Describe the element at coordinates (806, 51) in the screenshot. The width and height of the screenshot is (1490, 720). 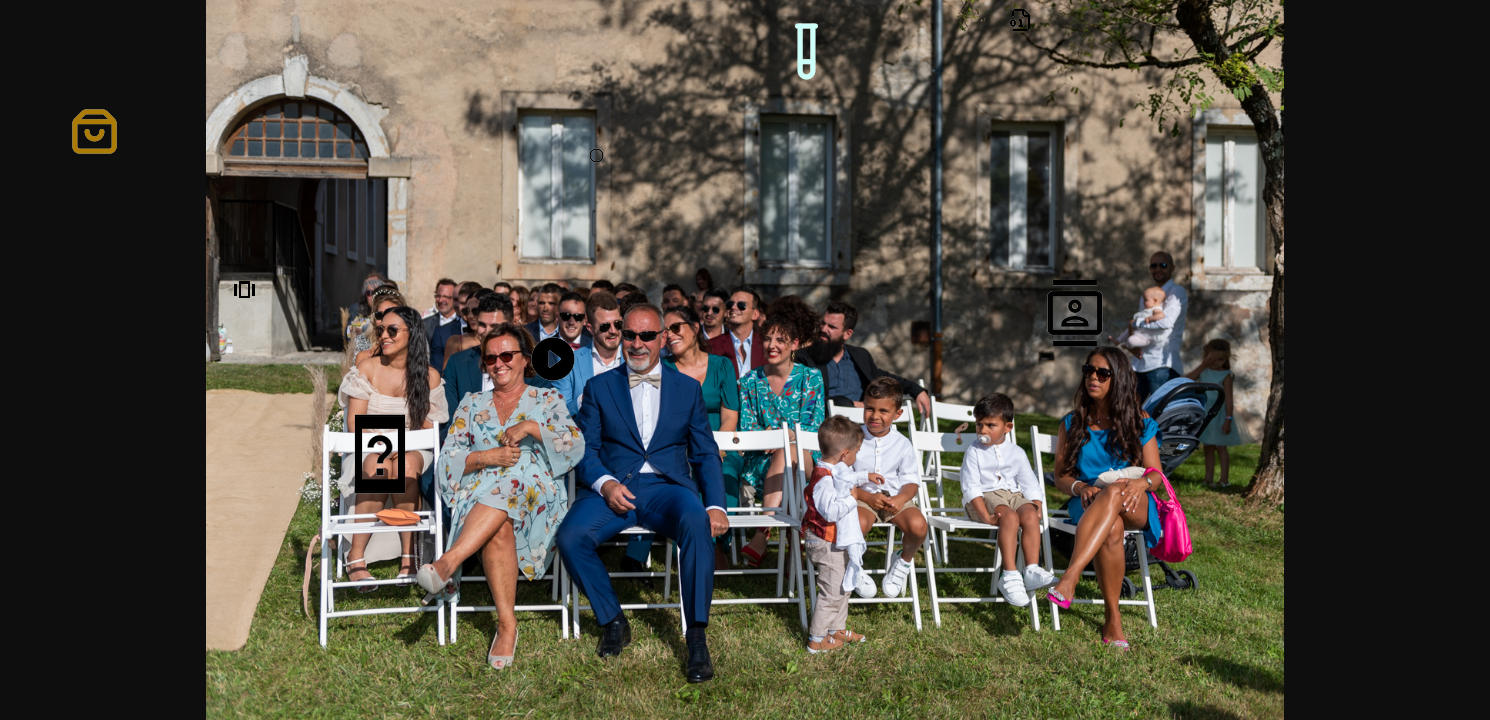
I see `access experimental or beta features` at that location.